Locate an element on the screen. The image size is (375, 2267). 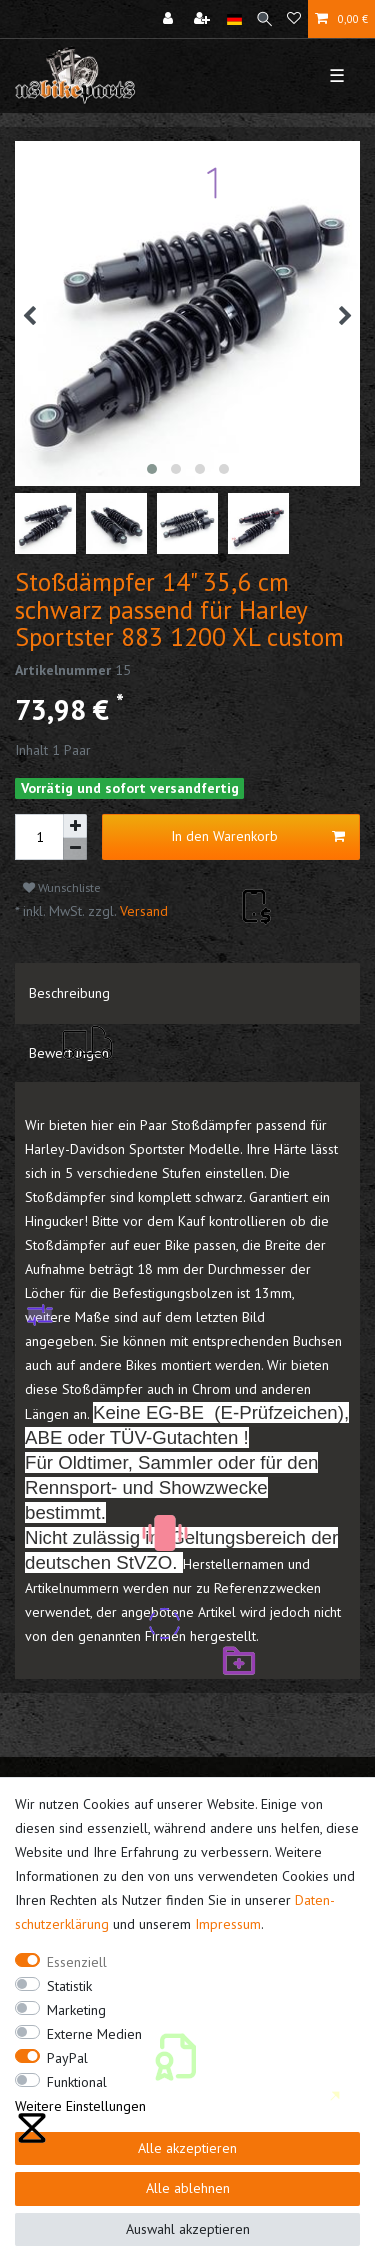
adjust settings or preferences is located at coordinates (40, 1315).